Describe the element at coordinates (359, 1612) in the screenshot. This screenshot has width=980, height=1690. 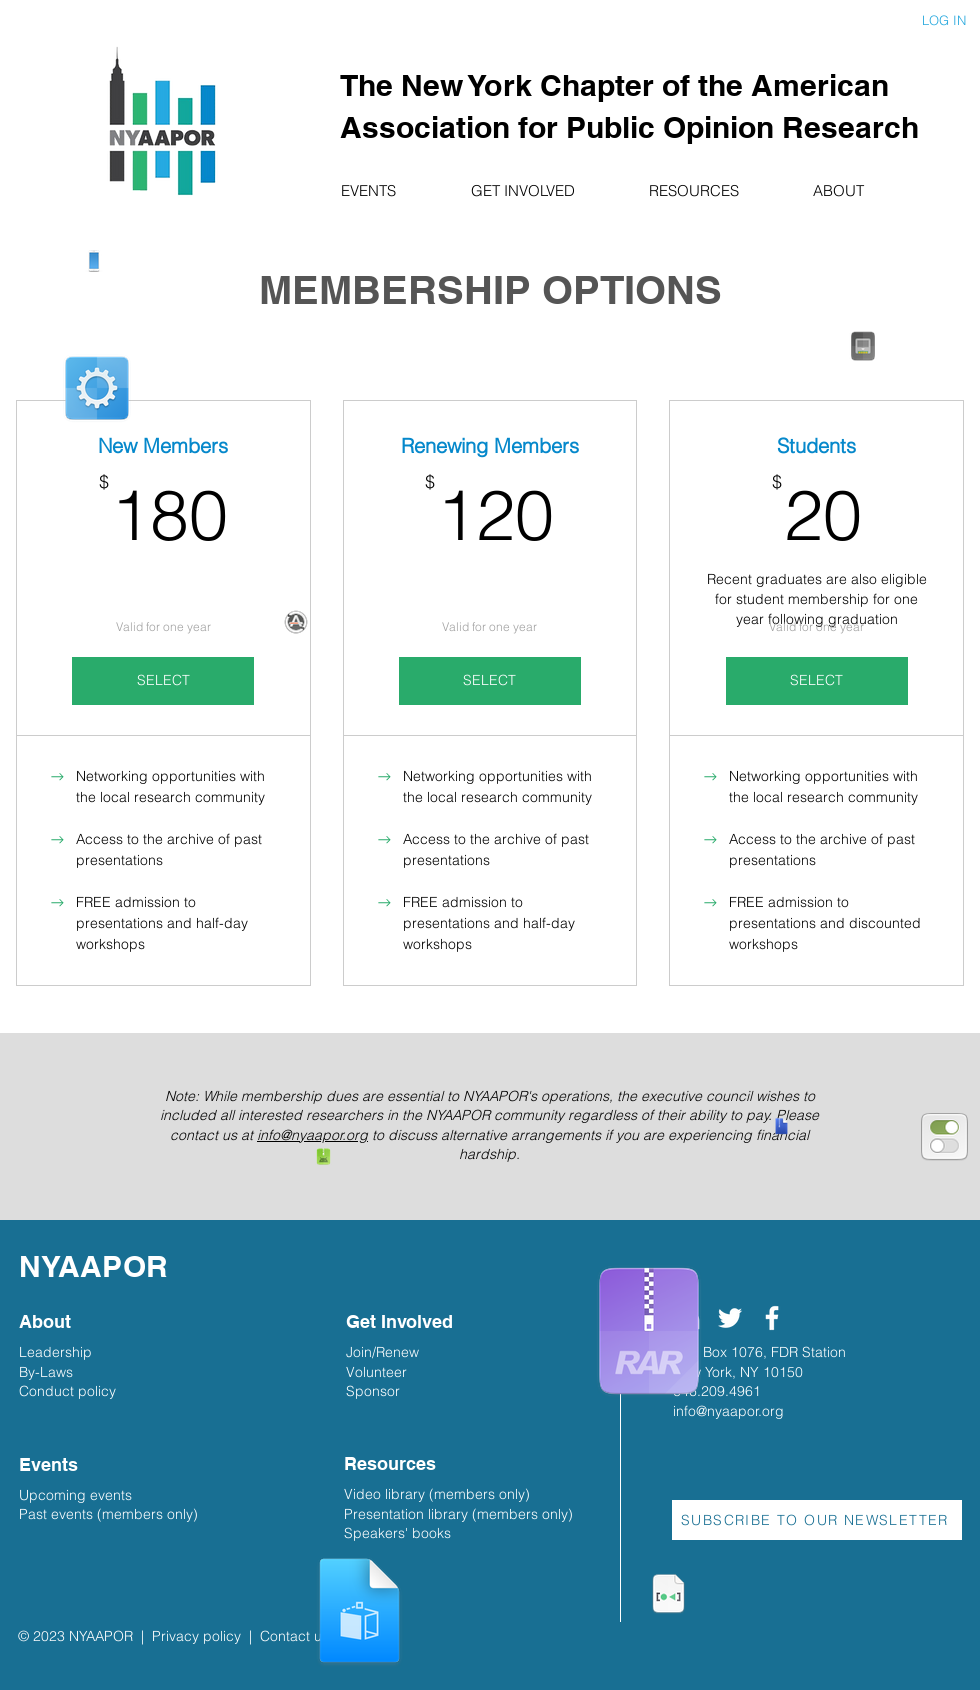
I see `a DGN file (MicroStation CAD drawing)` at that location.